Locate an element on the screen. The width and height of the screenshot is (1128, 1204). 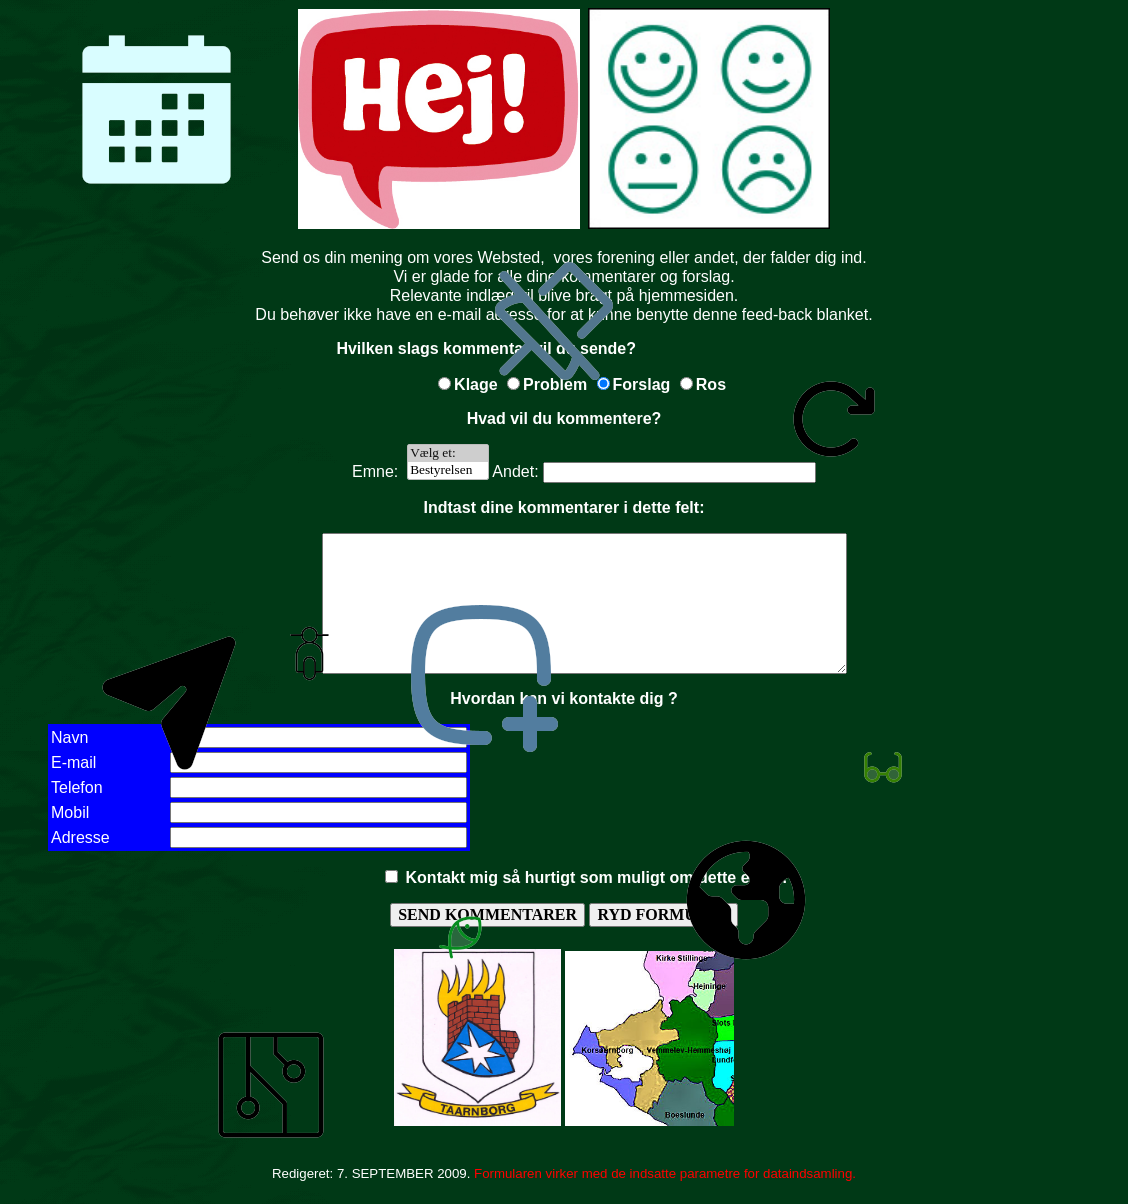
enable reading mode or accessibility features is located at coordinates (883, 768).